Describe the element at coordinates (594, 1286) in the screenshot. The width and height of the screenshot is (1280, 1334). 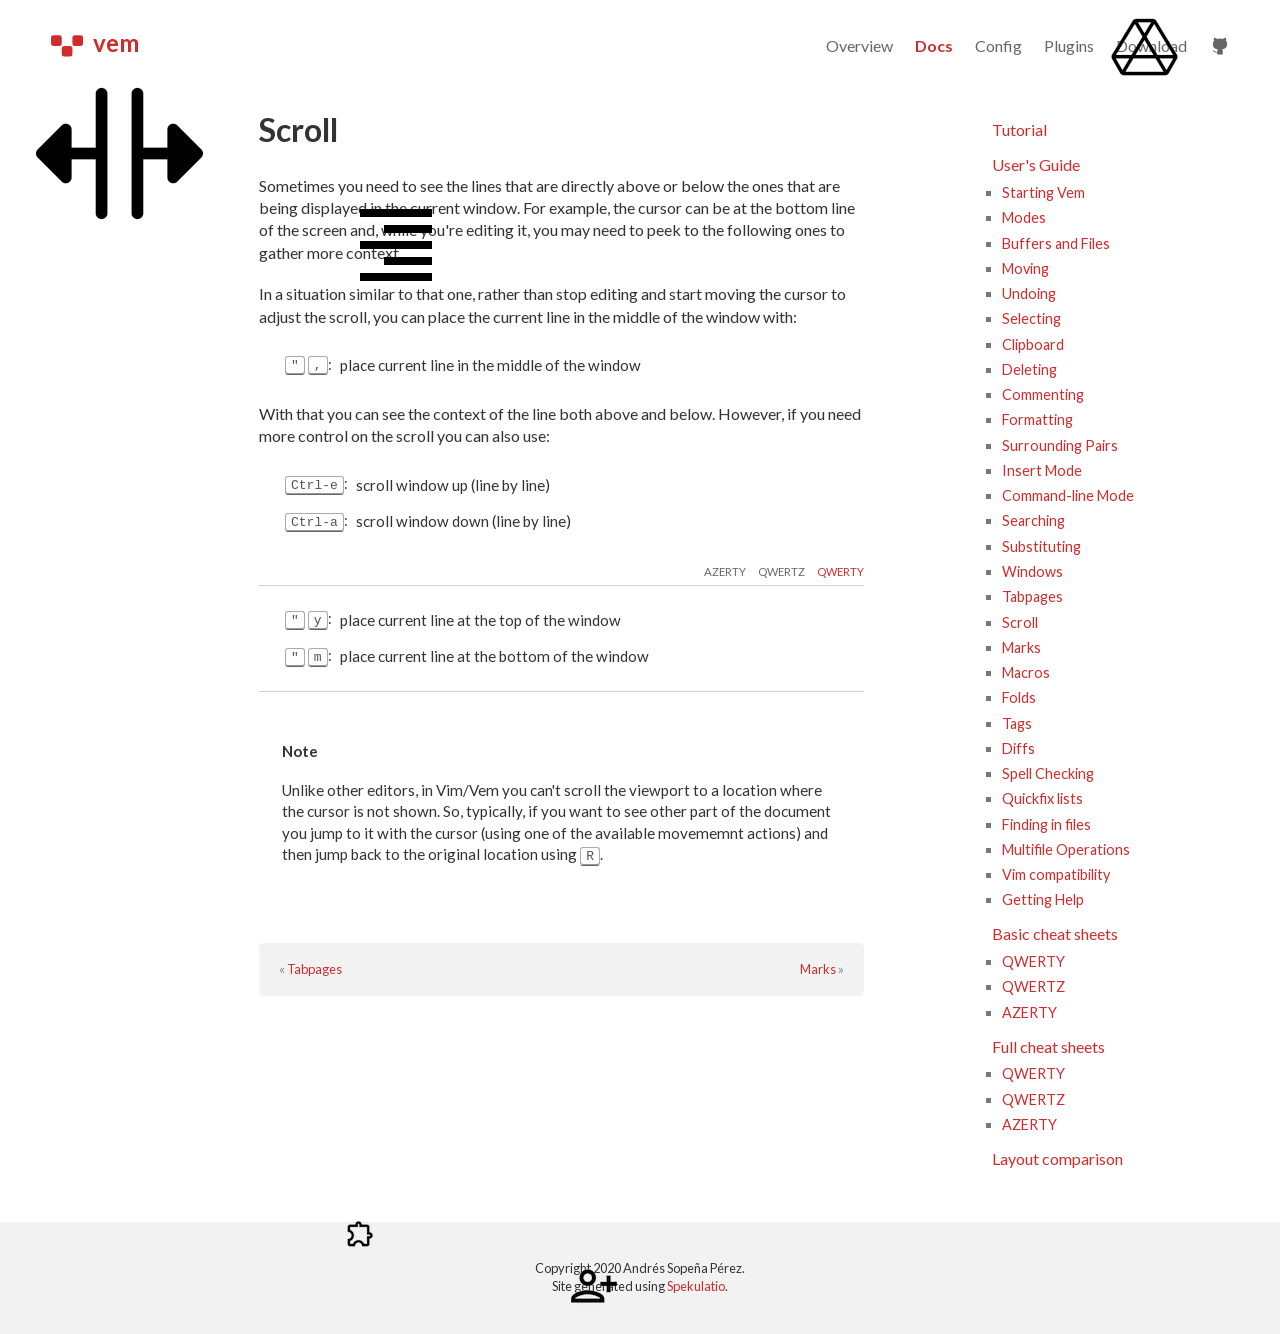
I see `add a new contact` at that location.